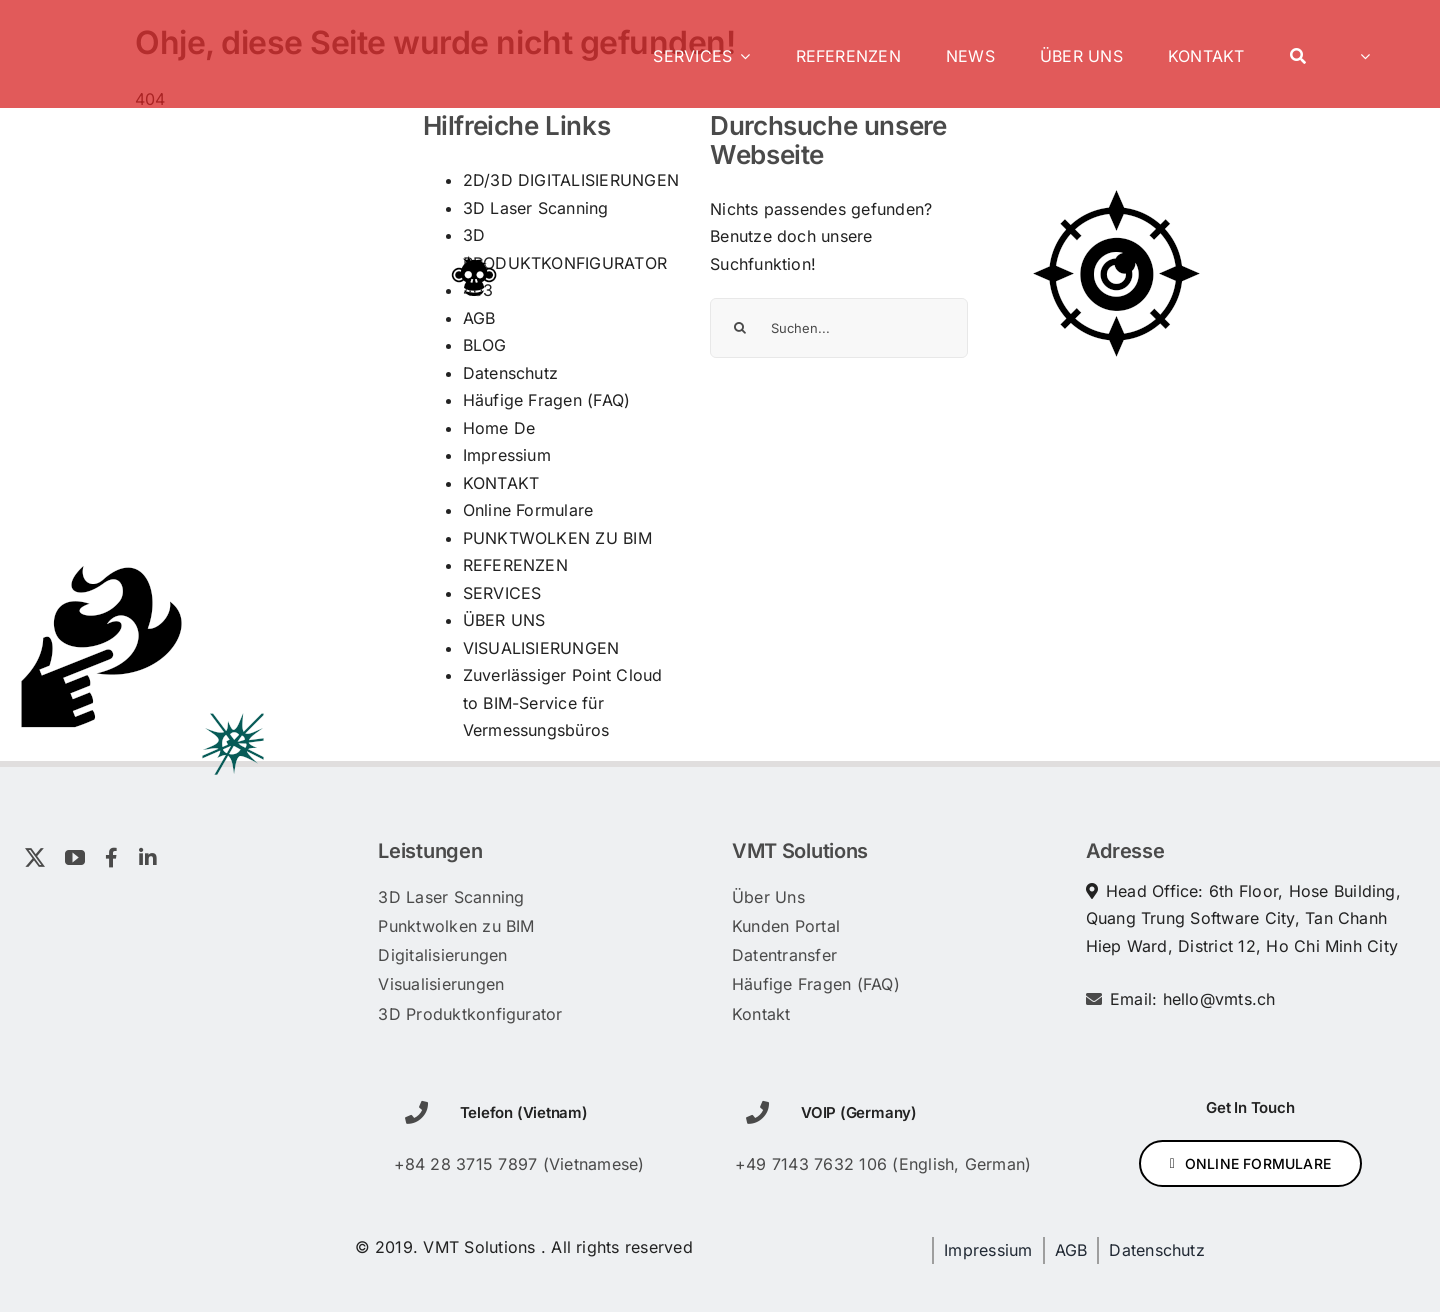 This screenshot has width=1440, height=1312. Describe the element at coordinates (101, 647) in the screenshot. I see `indicates a "hot" or trending item` at that location.